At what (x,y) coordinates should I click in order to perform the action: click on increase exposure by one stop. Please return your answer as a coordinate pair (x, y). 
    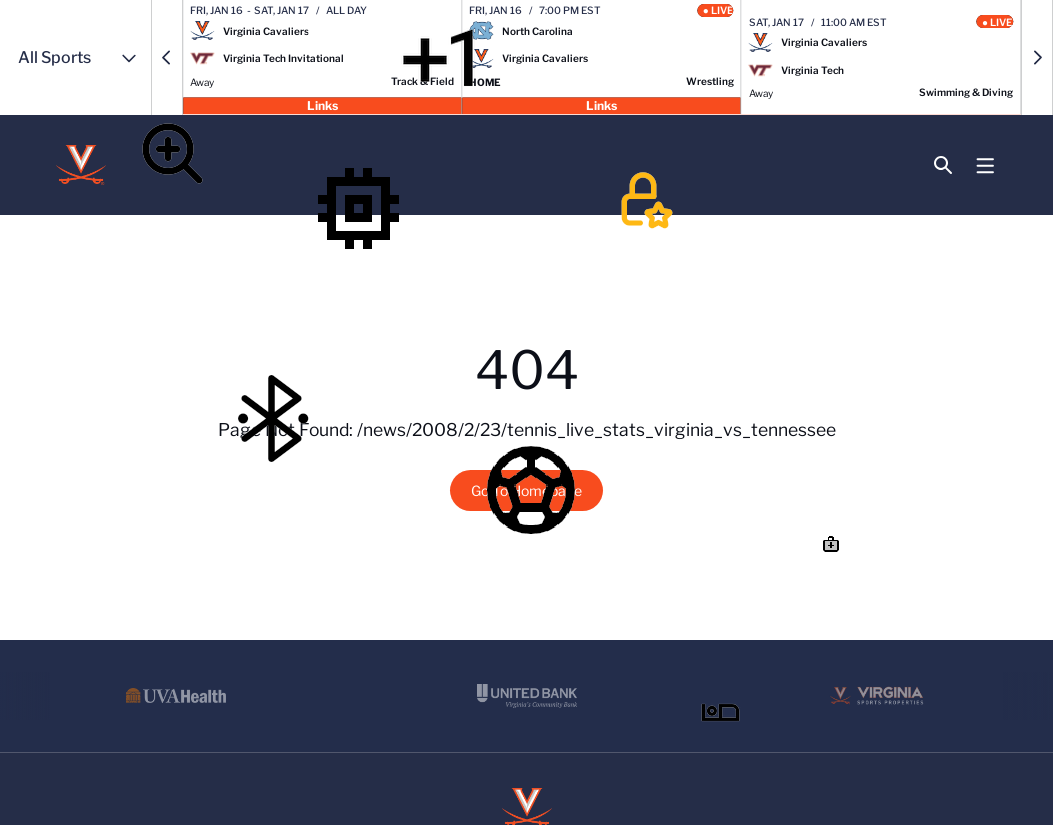
    Looking at the image, I should click on (438, 60).